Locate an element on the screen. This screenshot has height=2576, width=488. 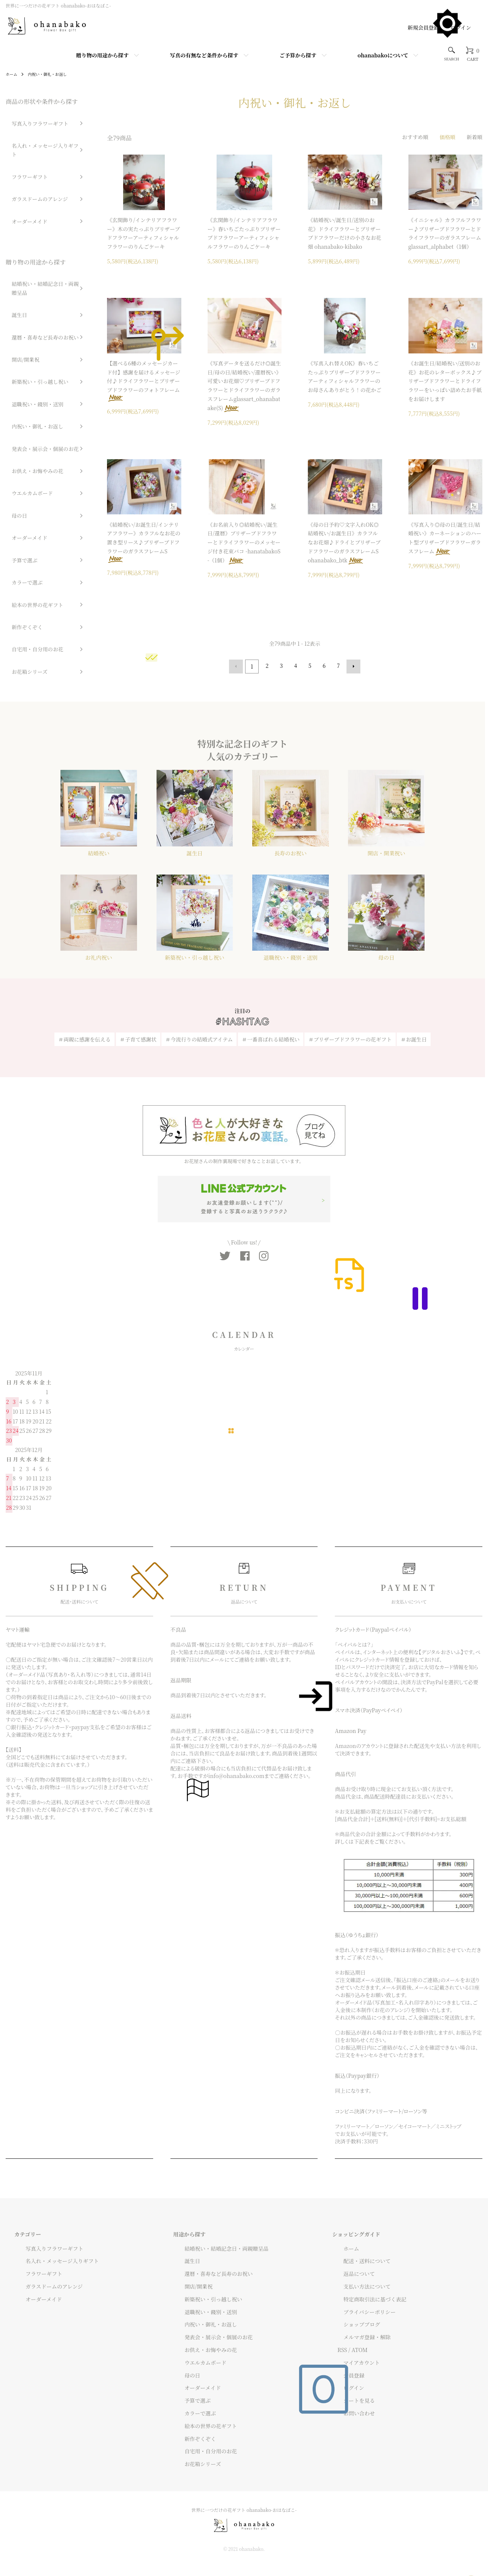
indicates message has been read or delivered is located at coordinates (151, 657).